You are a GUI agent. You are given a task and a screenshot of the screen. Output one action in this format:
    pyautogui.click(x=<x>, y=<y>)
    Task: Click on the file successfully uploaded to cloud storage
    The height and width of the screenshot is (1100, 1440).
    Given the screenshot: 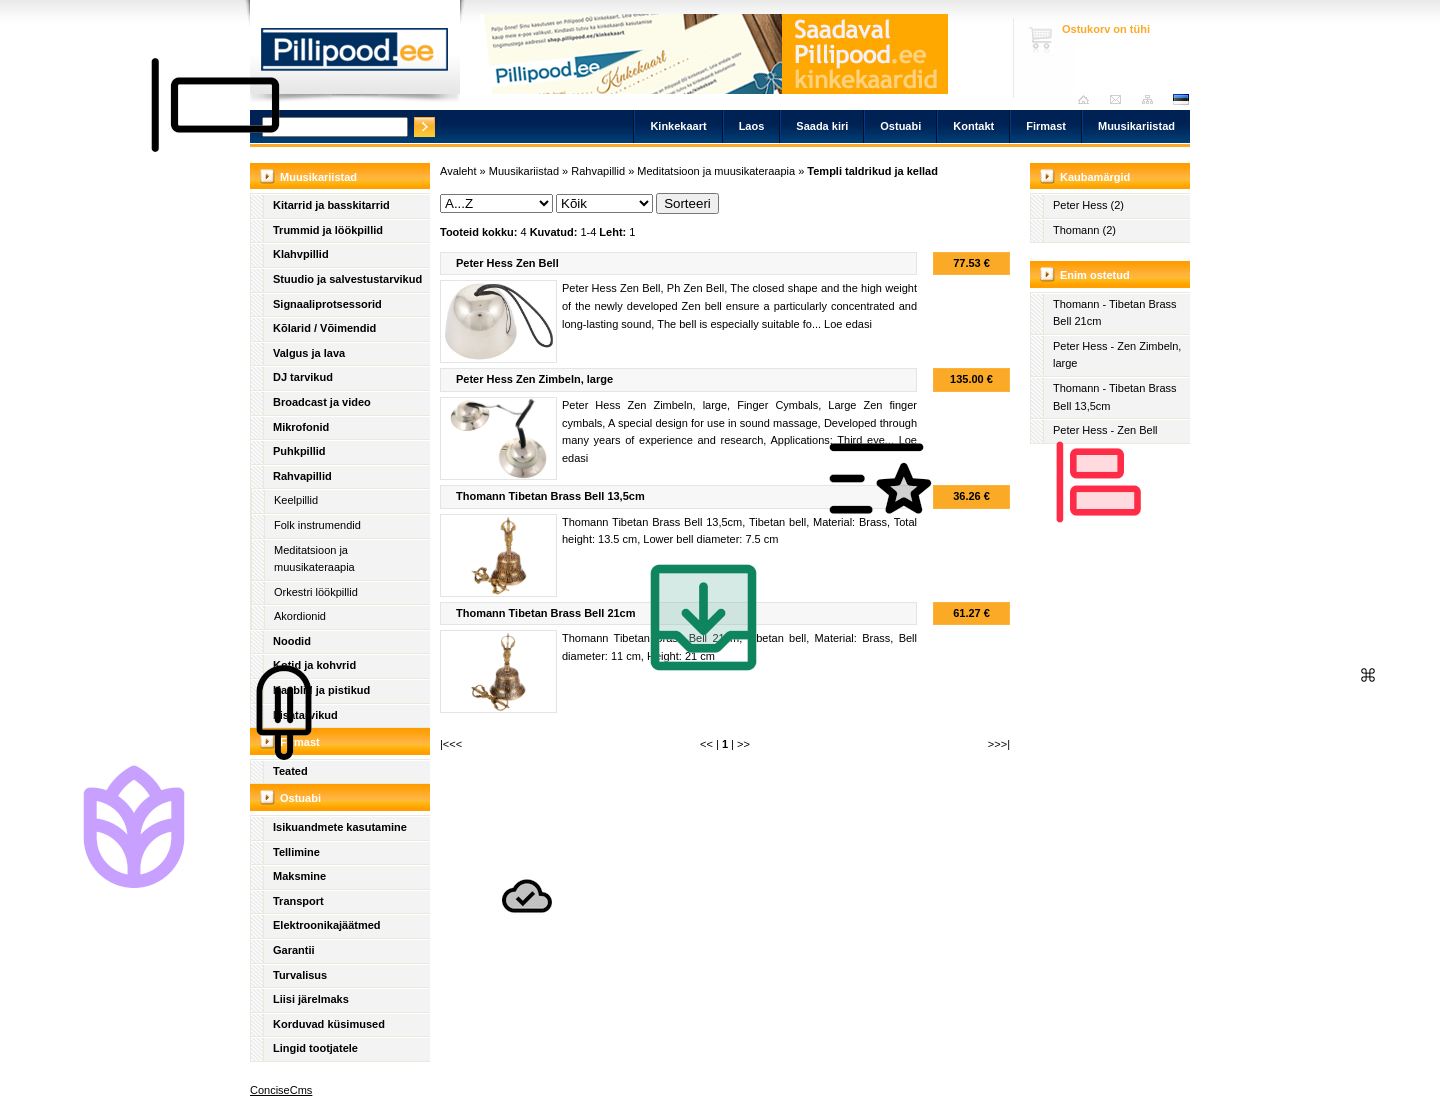 What is the action you would take?
    pyautogui.click(x=527, y=896)
    